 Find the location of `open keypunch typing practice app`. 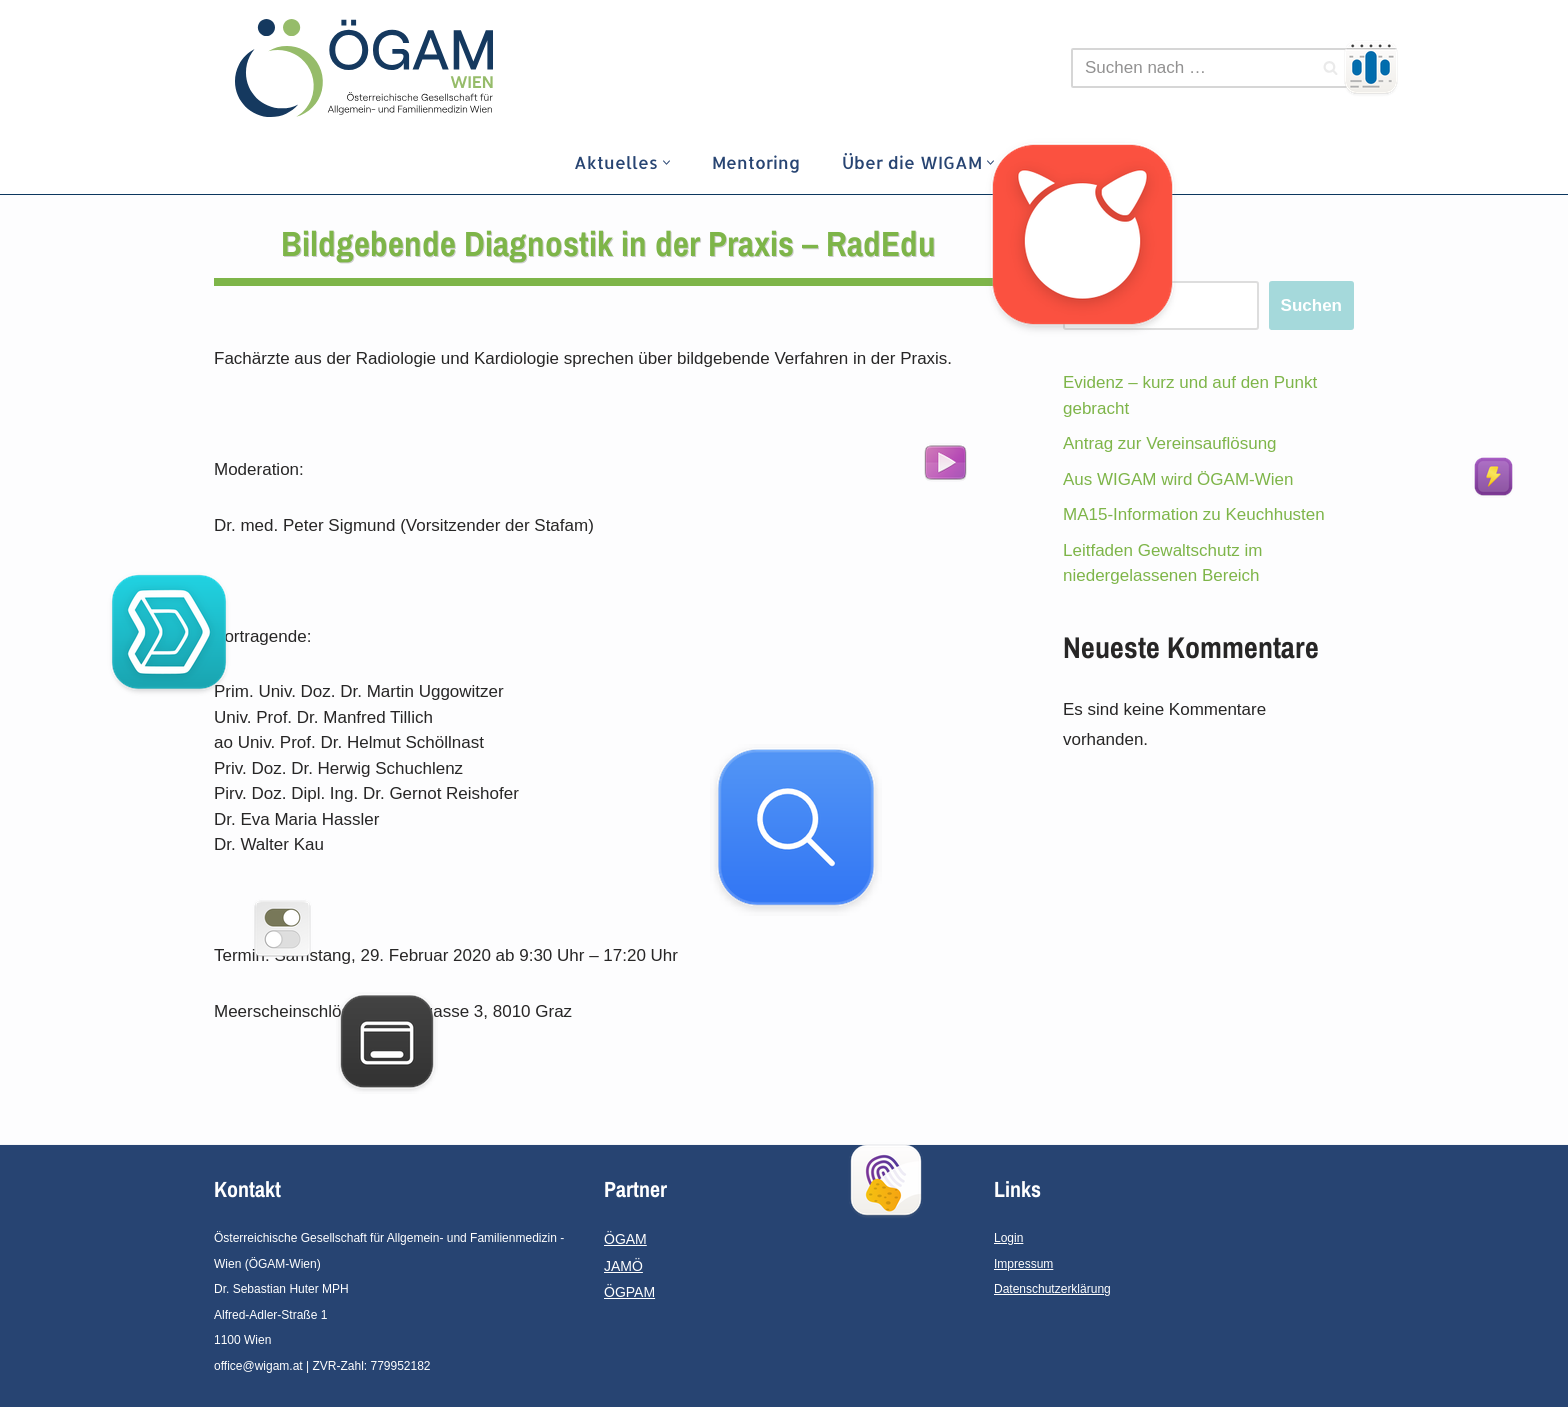

open keypunch typing practice app is located at coordinates (1493, 476).